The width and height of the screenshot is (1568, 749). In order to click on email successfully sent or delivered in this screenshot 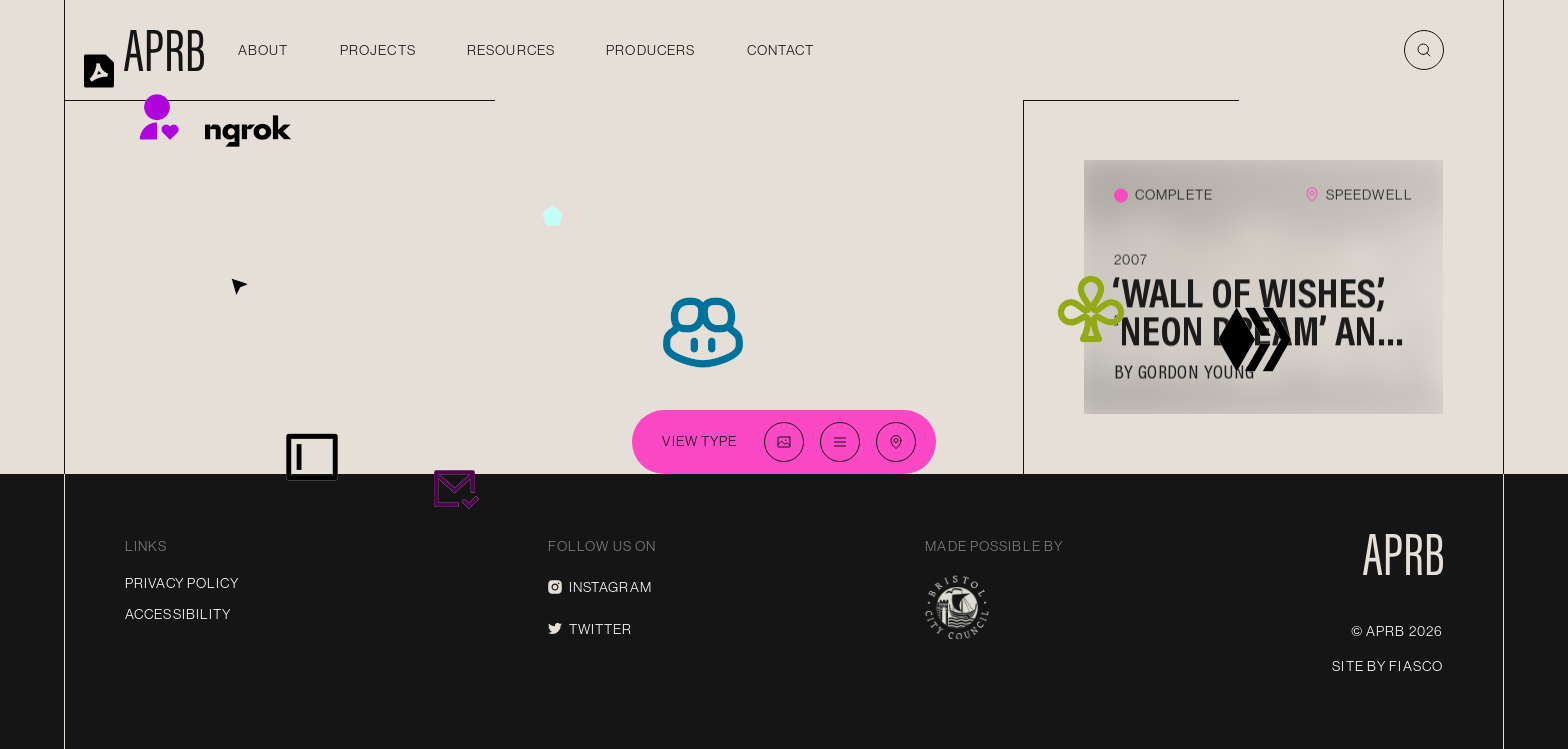, I will do `click(454, 488)`.